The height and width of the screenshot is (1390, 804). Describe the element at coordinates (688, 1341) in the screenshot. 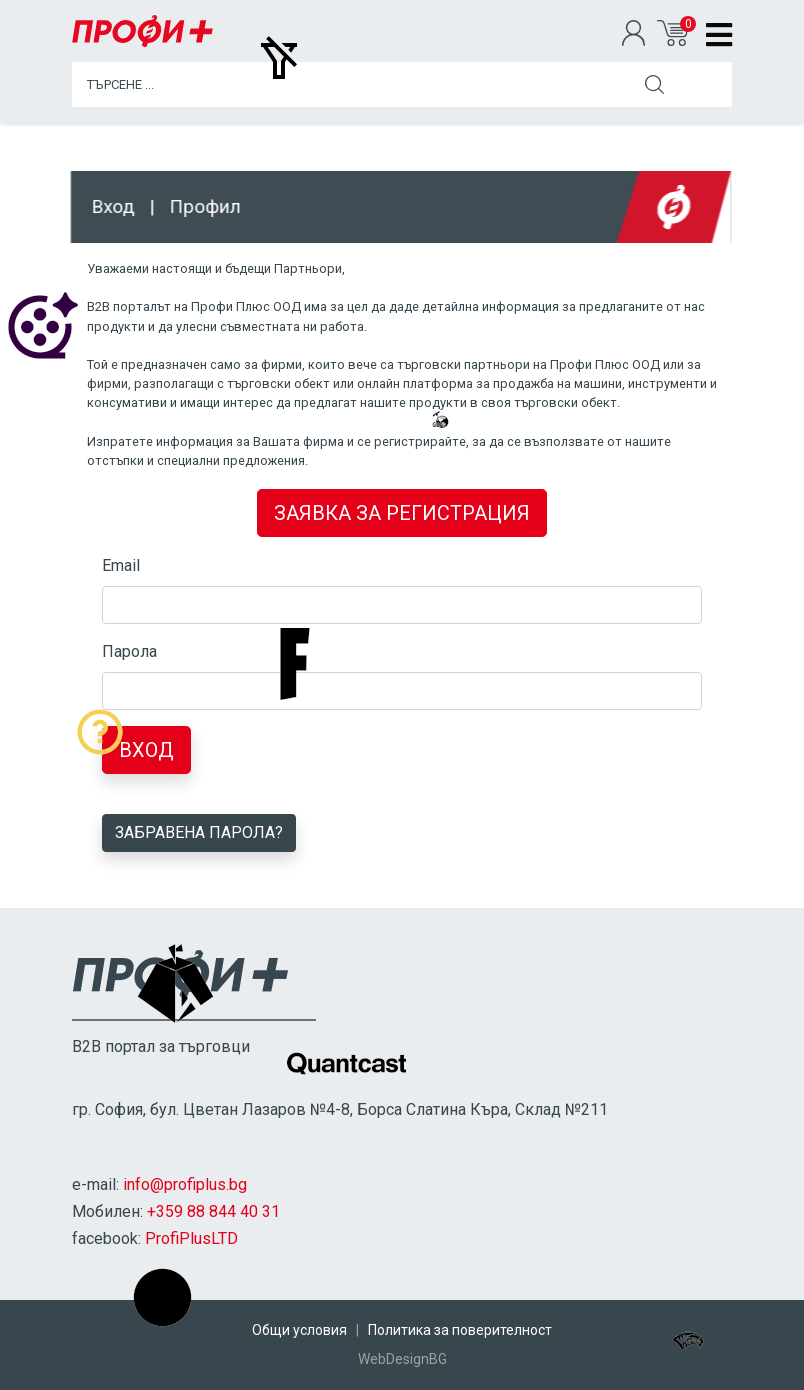

I see `wizards of the coast company logo` at that location.